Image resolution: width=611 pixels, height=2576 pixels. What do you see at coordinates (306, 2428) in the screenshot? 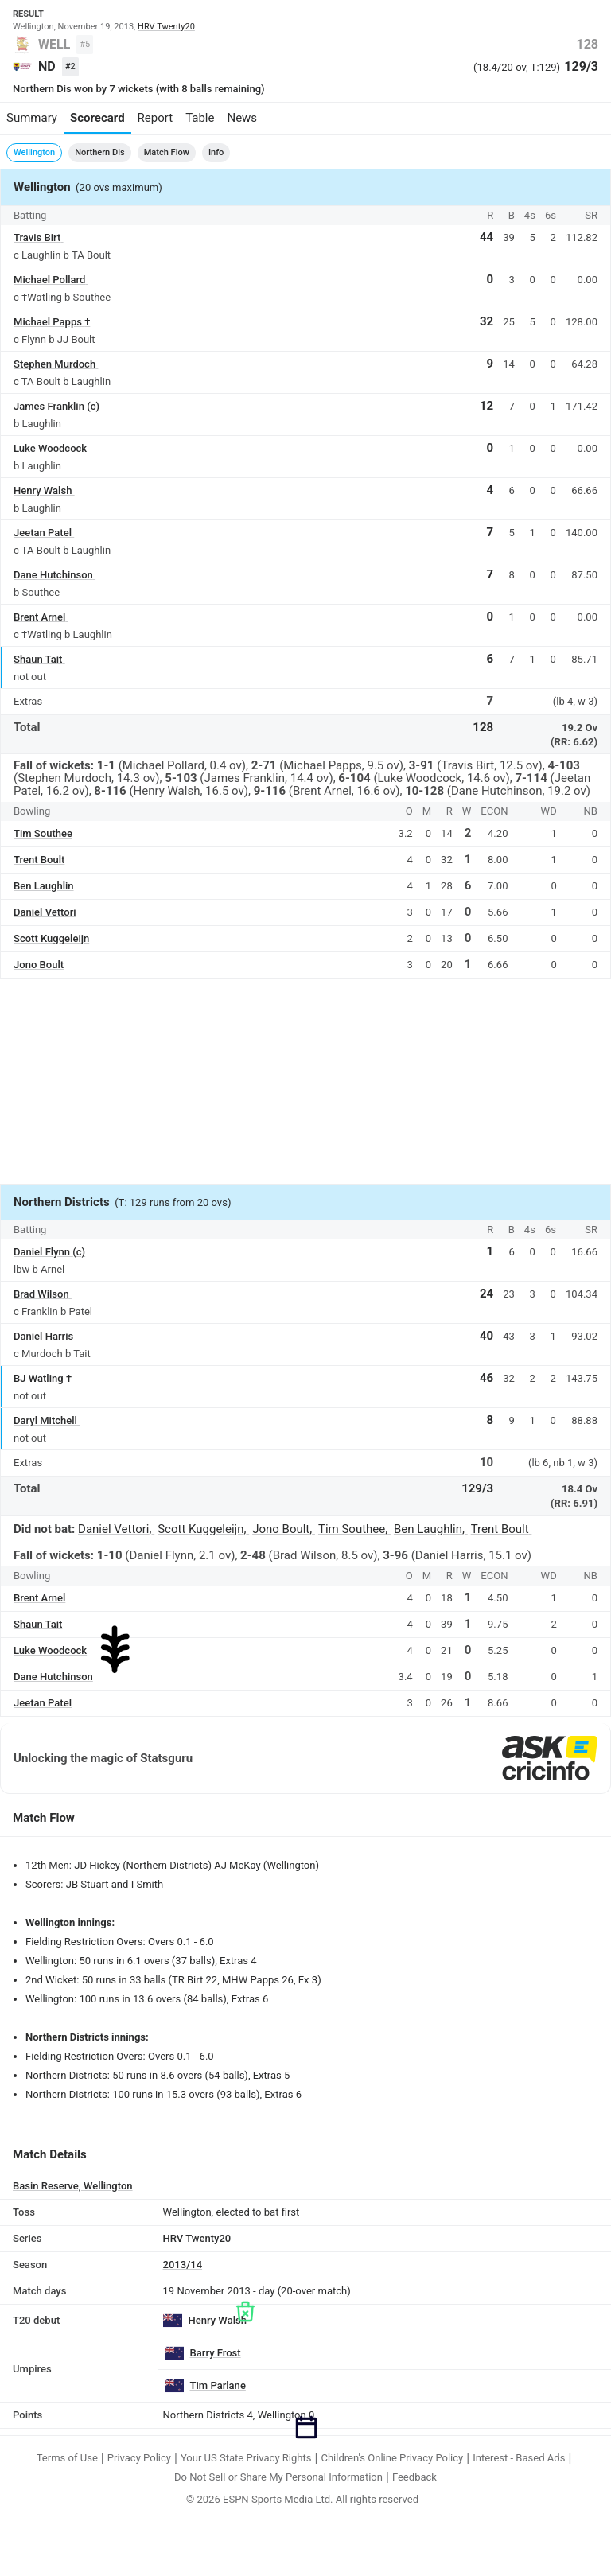
I see `open calendar view` at bounding box center [306, 2428].